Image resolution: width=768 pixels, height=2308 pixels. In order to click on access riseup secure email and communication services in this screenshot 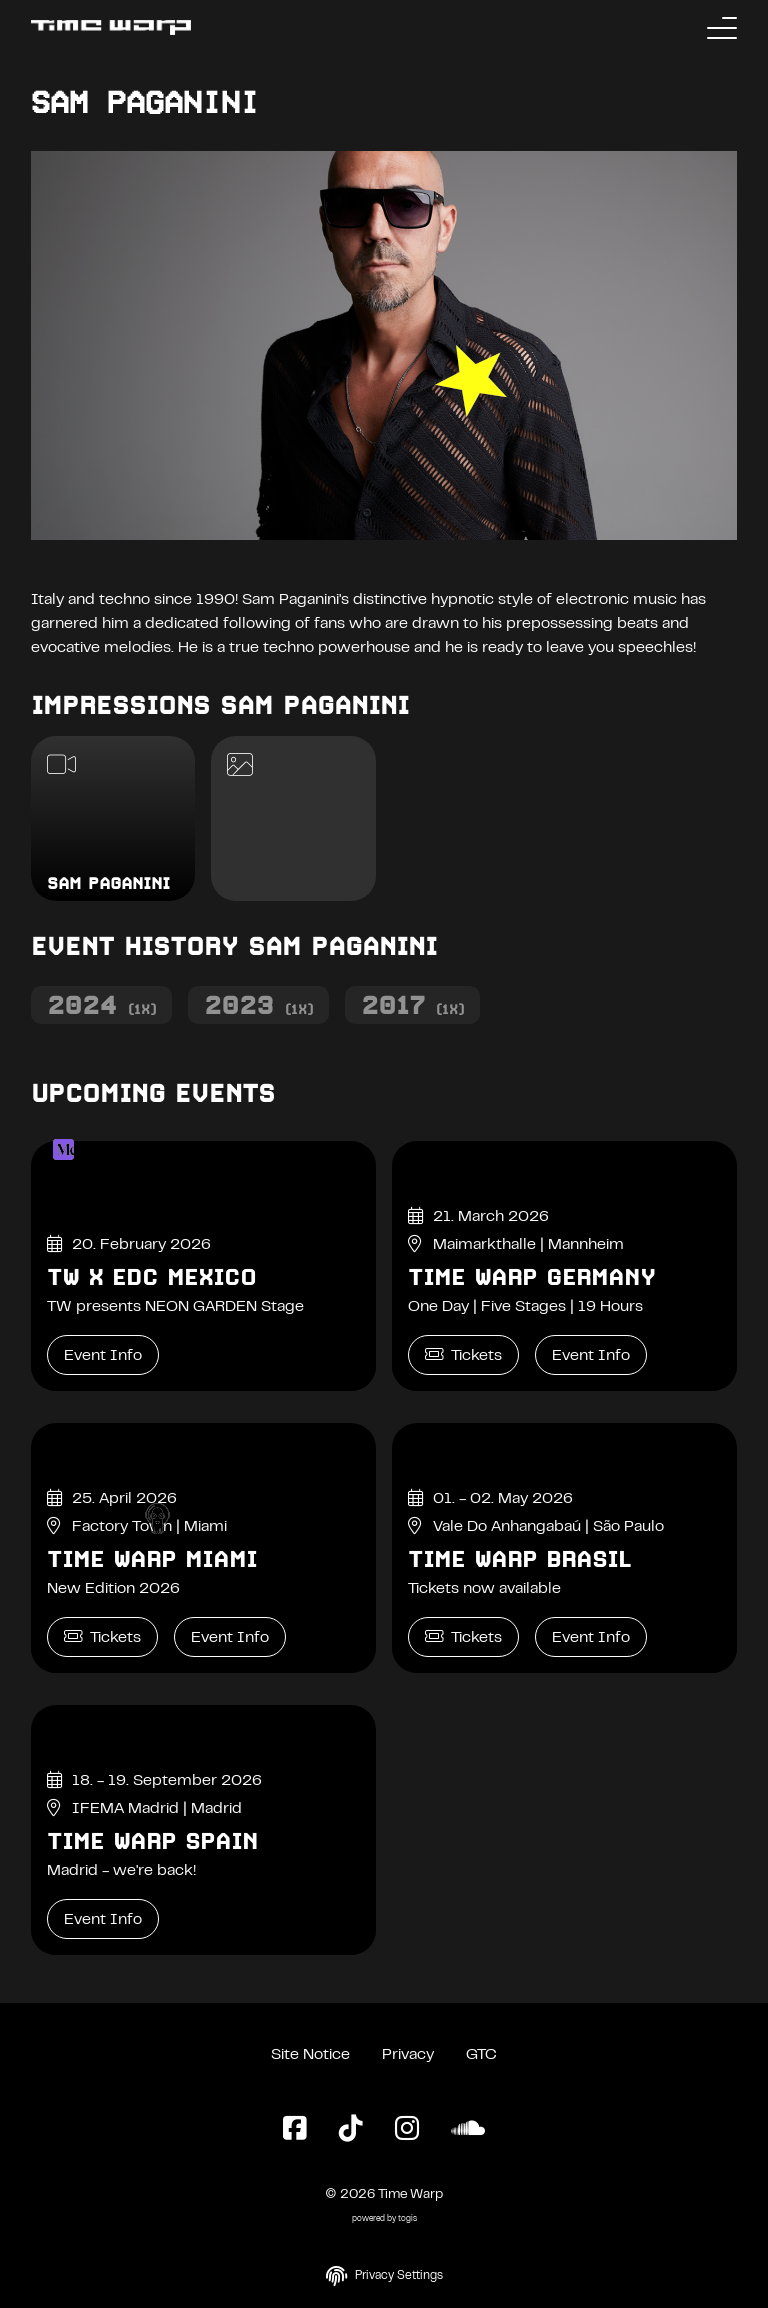, I will do `click(471, 381)`.